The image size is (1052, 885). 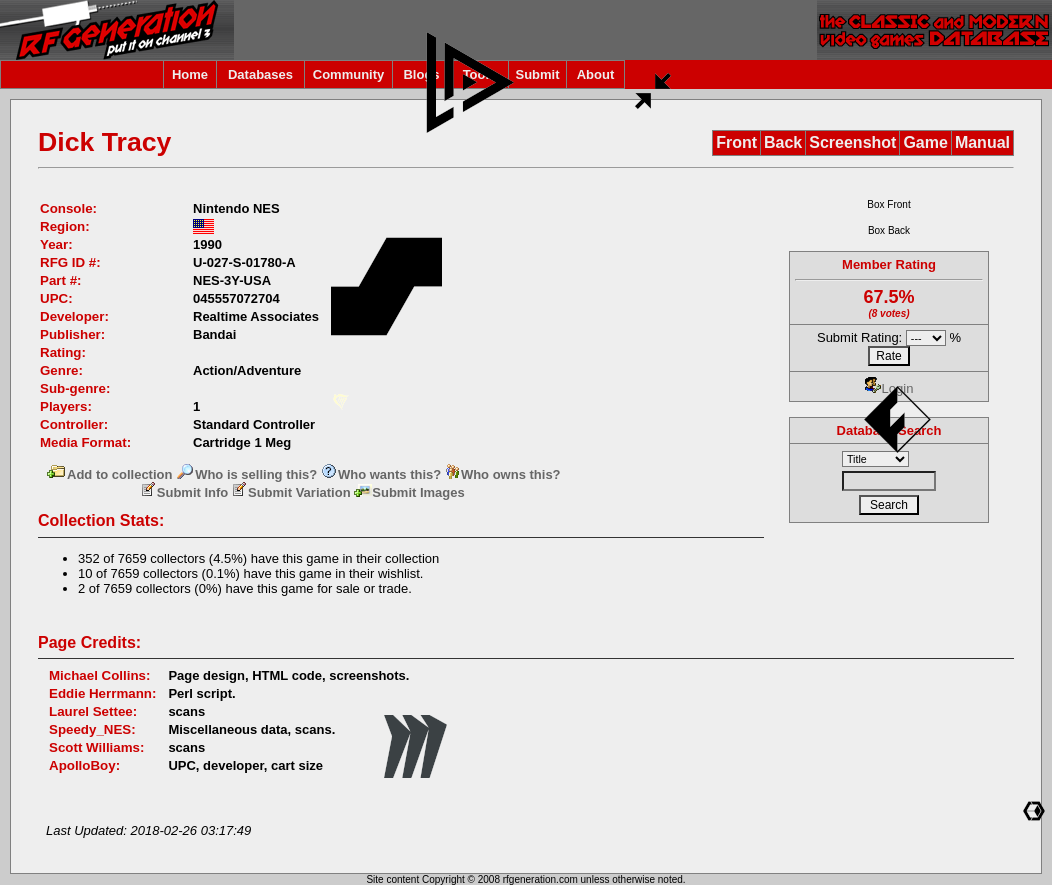 I want to click on open the Ryanair app, so click(x=341, y=402).